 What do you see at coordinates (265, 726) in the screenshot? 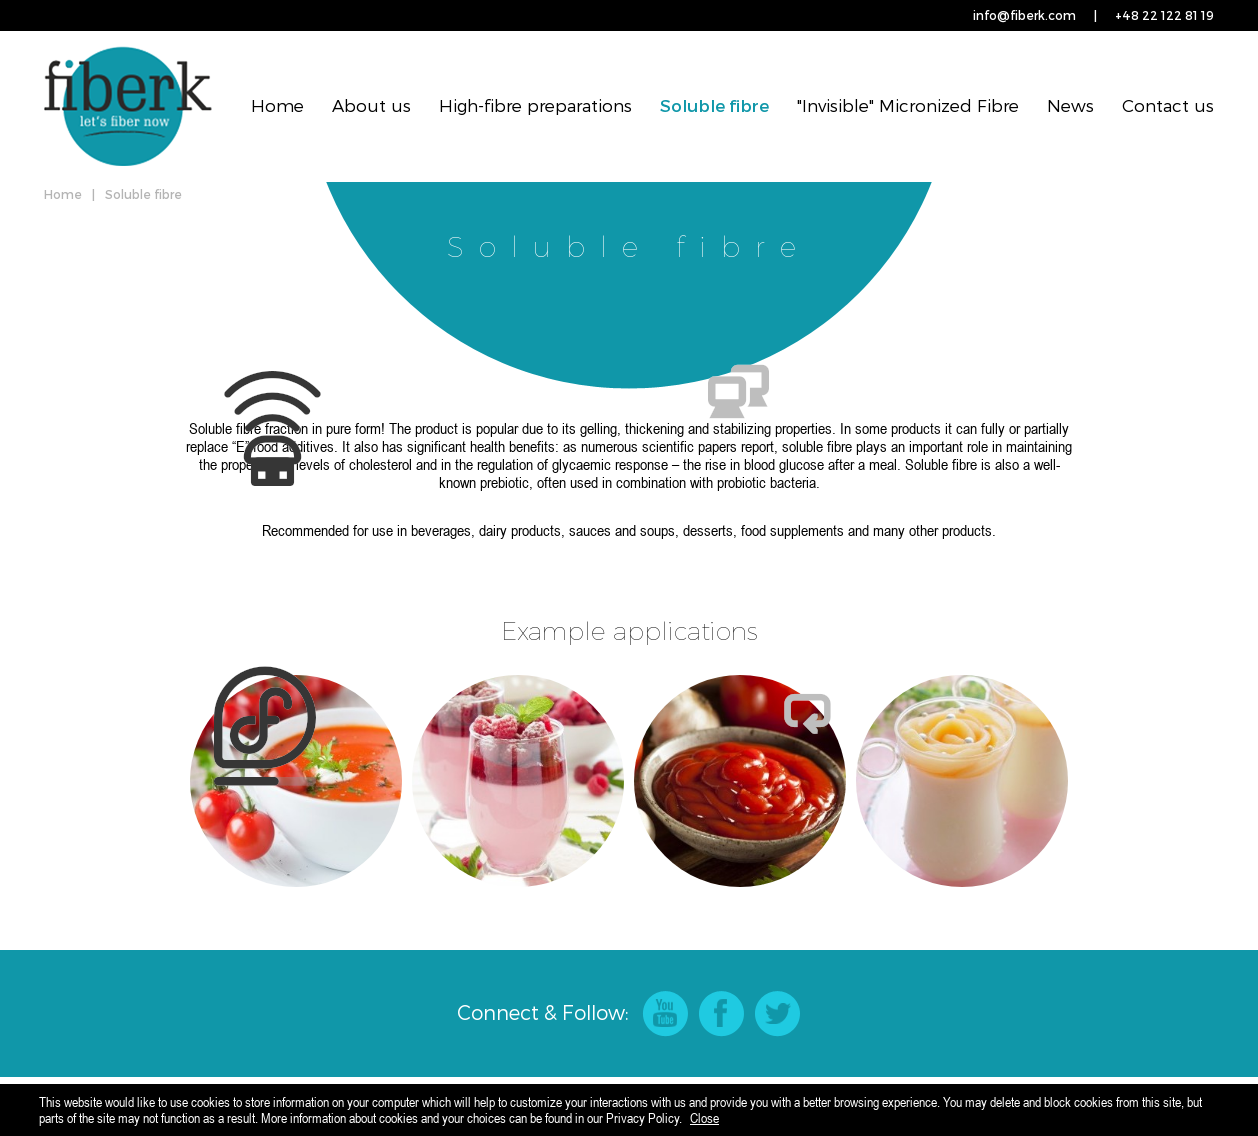
I see `launch fedora linux installer` at bounding box center [265, 726].